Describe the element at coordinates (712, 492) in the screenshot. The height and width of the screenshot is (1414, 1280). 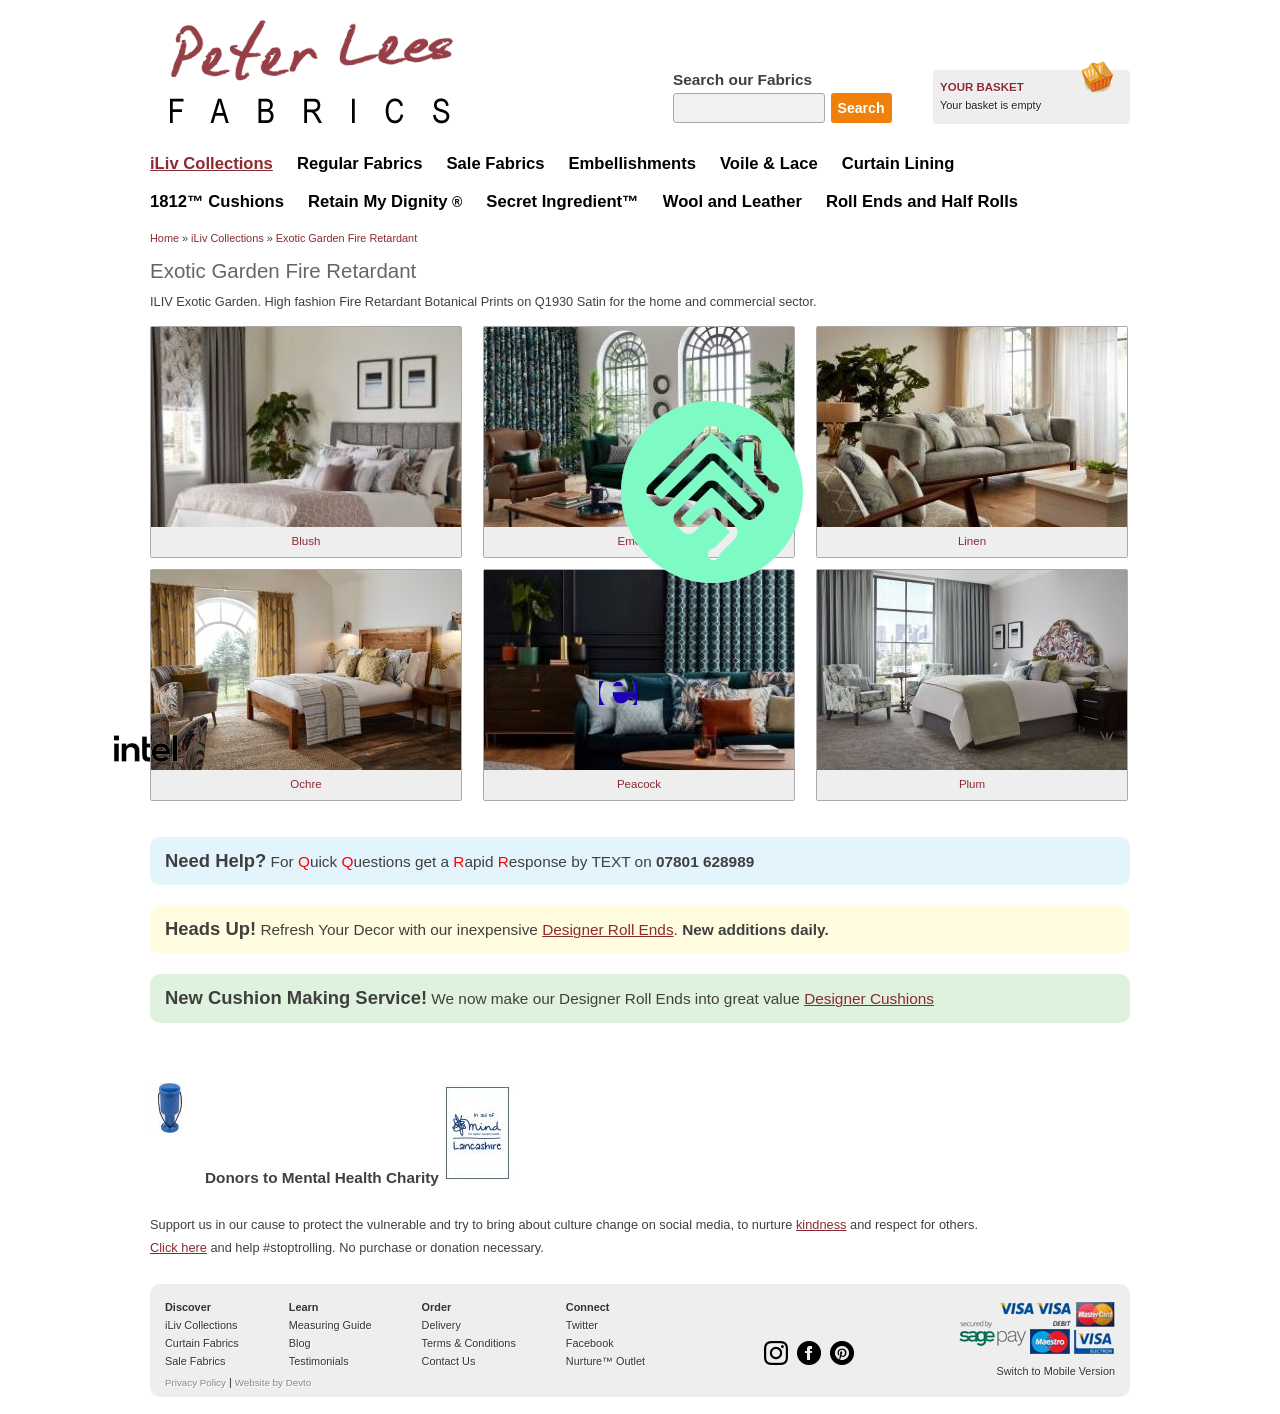
I see `open homebridge app settings` at that location.